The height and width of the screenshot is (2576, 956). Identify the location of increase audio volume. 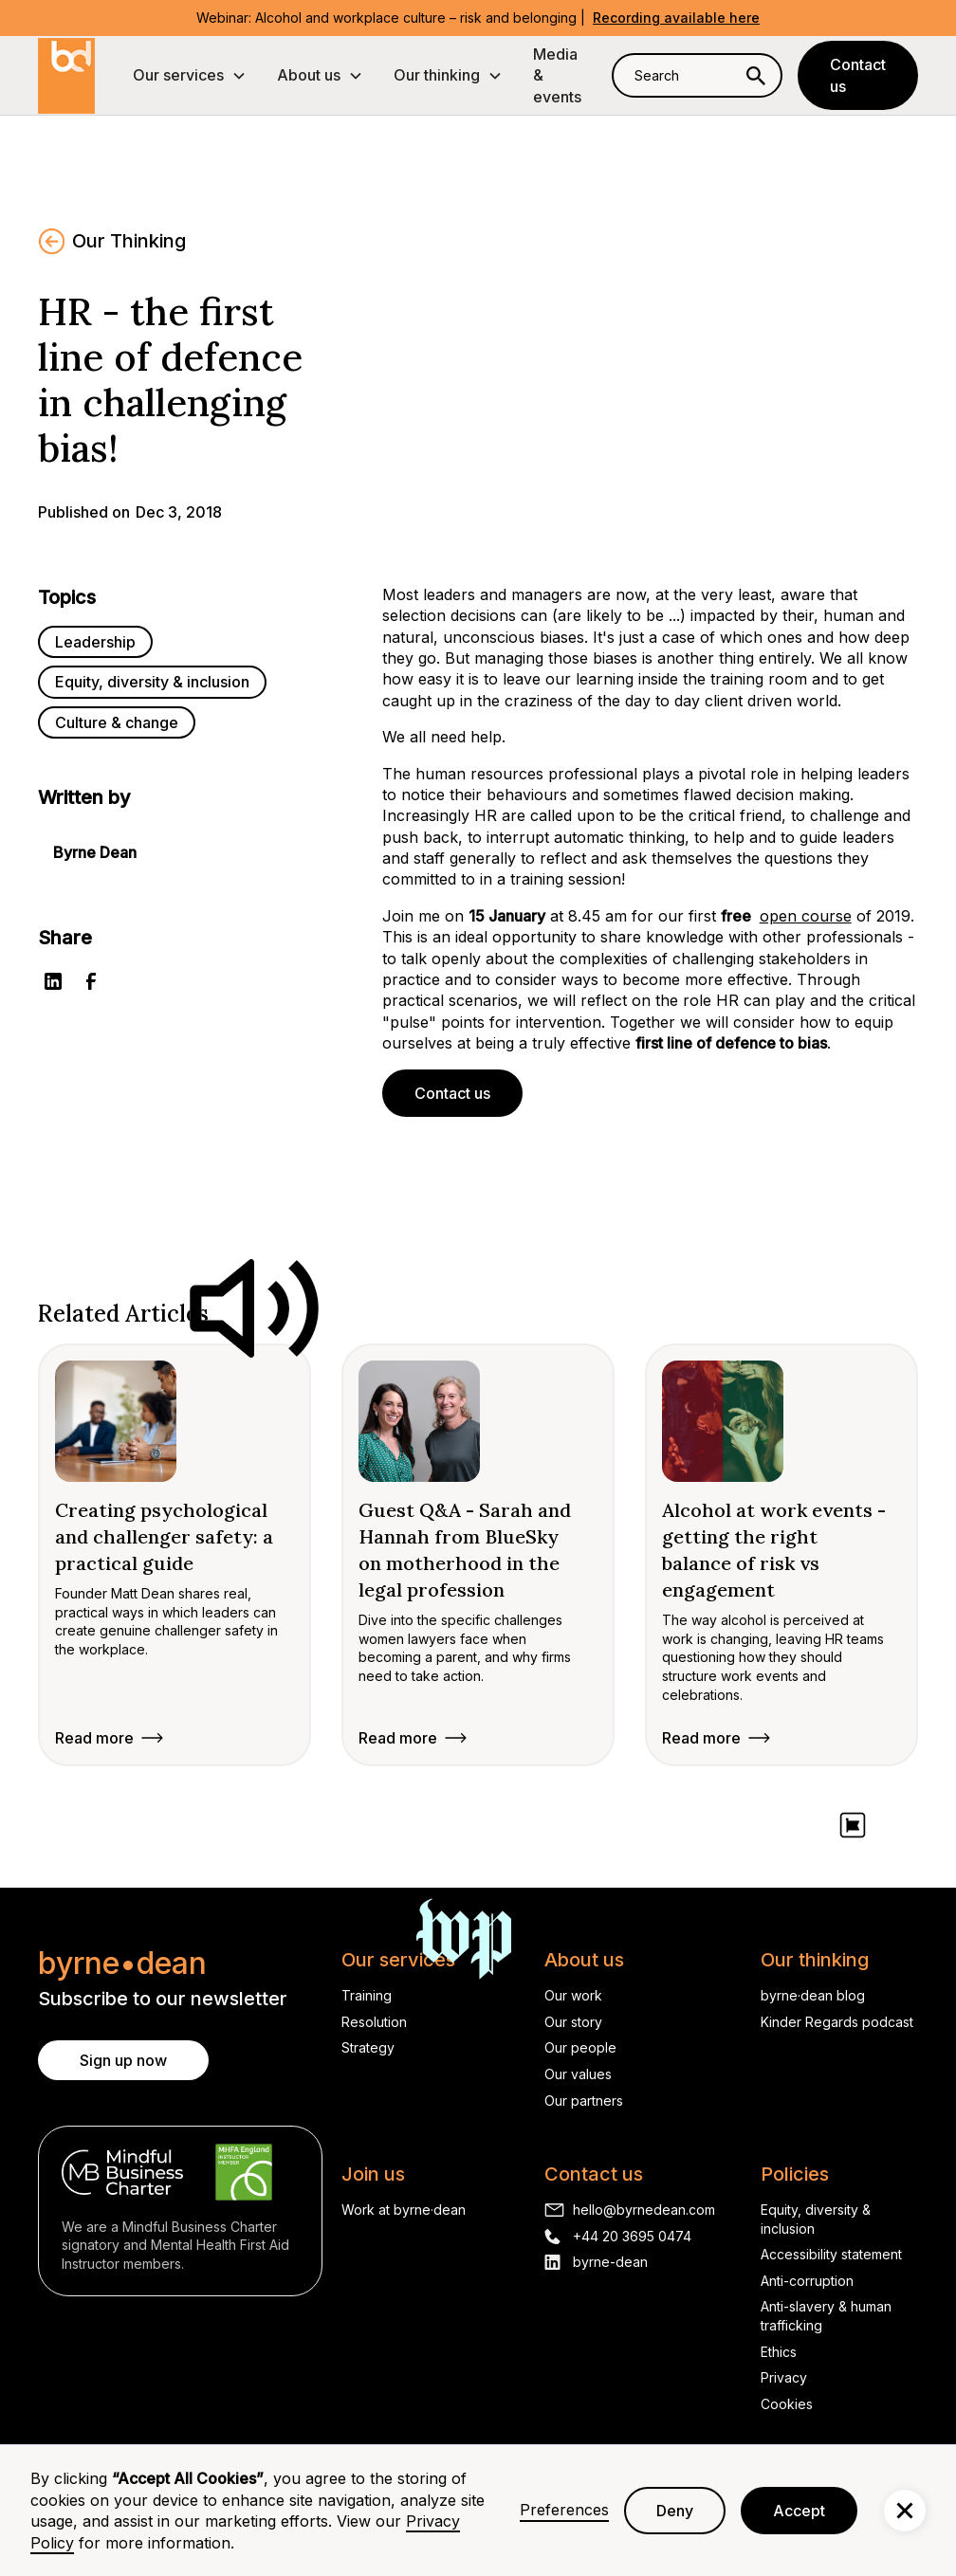
(254, 1308).